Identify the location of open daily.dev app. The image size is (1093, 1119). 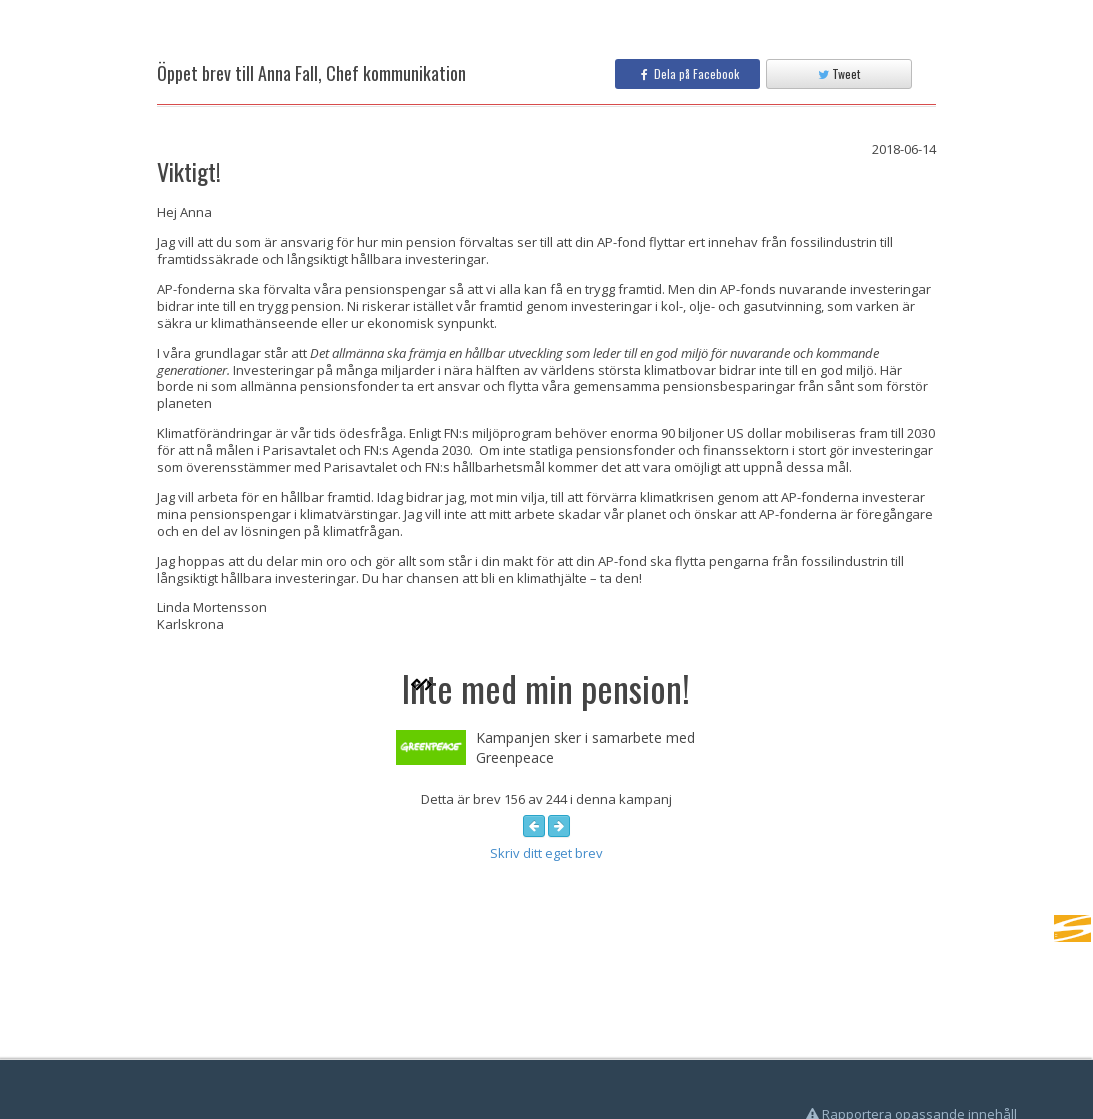
(421, 684).